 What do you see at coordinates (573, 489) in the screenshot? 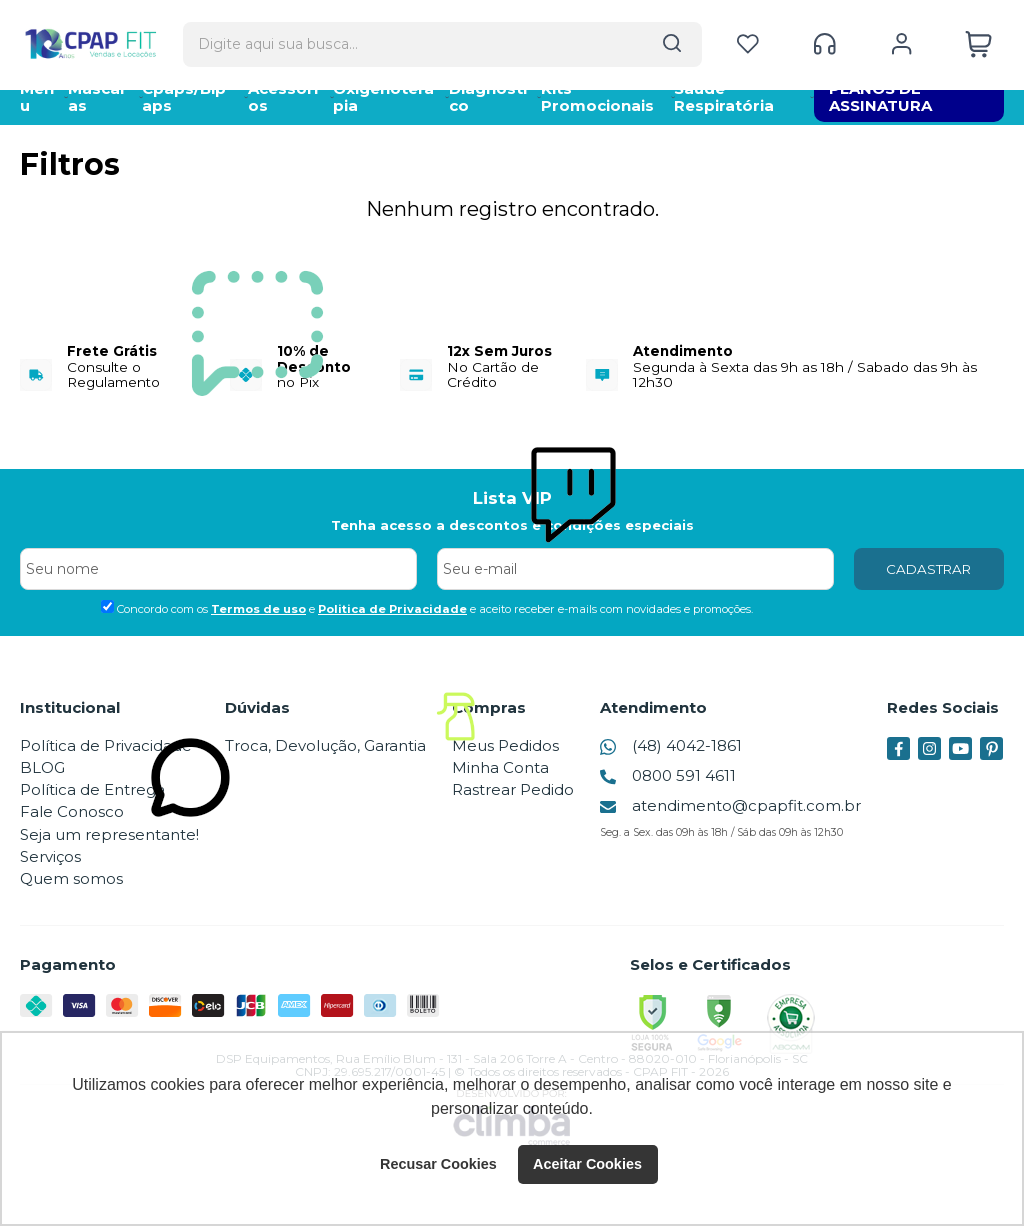
I see `open the Twitch app` at bounding box center [573, 489].